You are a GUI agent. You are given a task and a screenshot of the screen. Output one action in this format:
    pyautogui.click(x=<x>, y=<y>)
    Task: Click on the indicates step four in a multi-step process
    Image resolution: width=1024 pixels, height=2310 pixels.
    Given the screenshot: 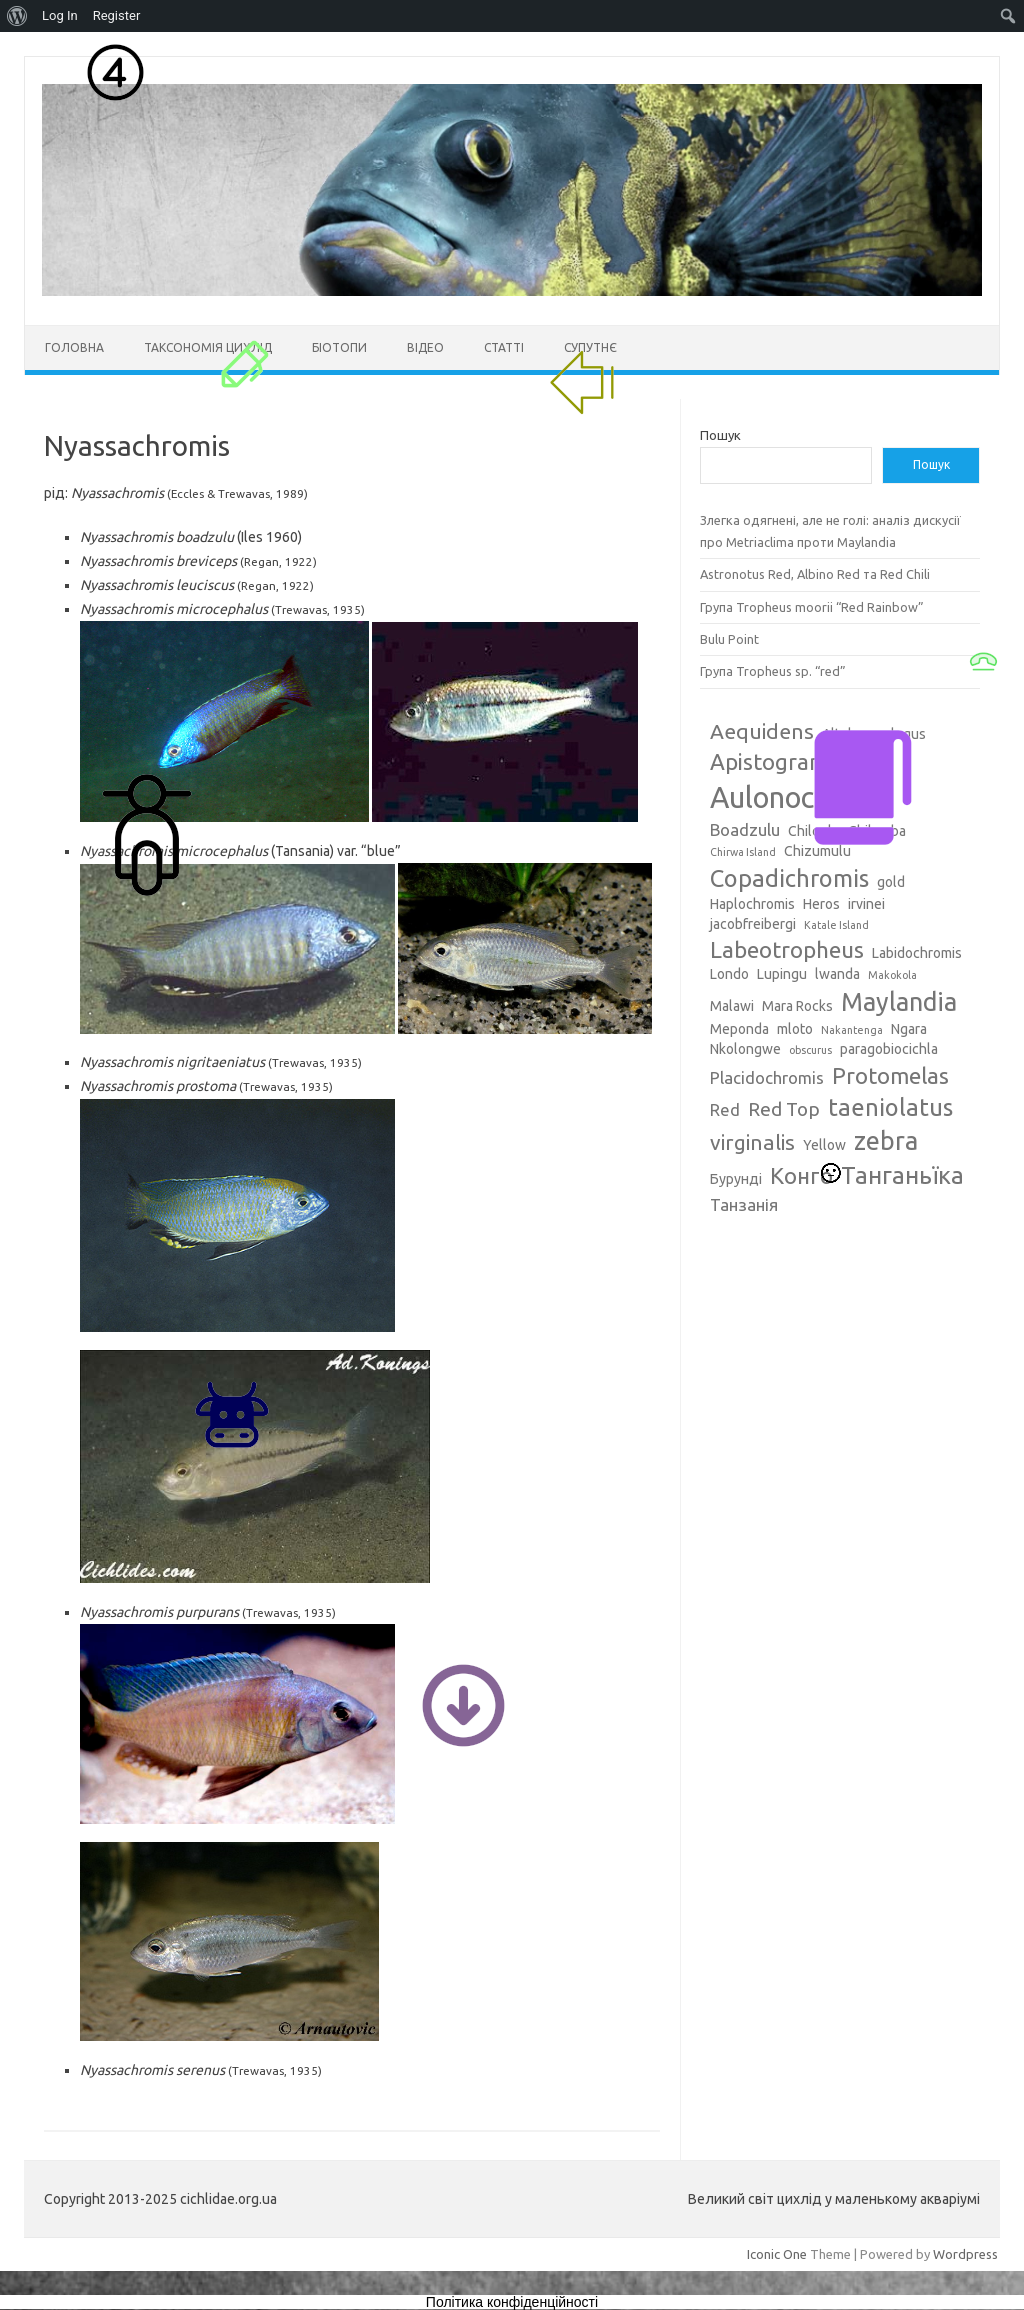 What is the action you would take?
    pyautogui.click(x=115, y=72)
    